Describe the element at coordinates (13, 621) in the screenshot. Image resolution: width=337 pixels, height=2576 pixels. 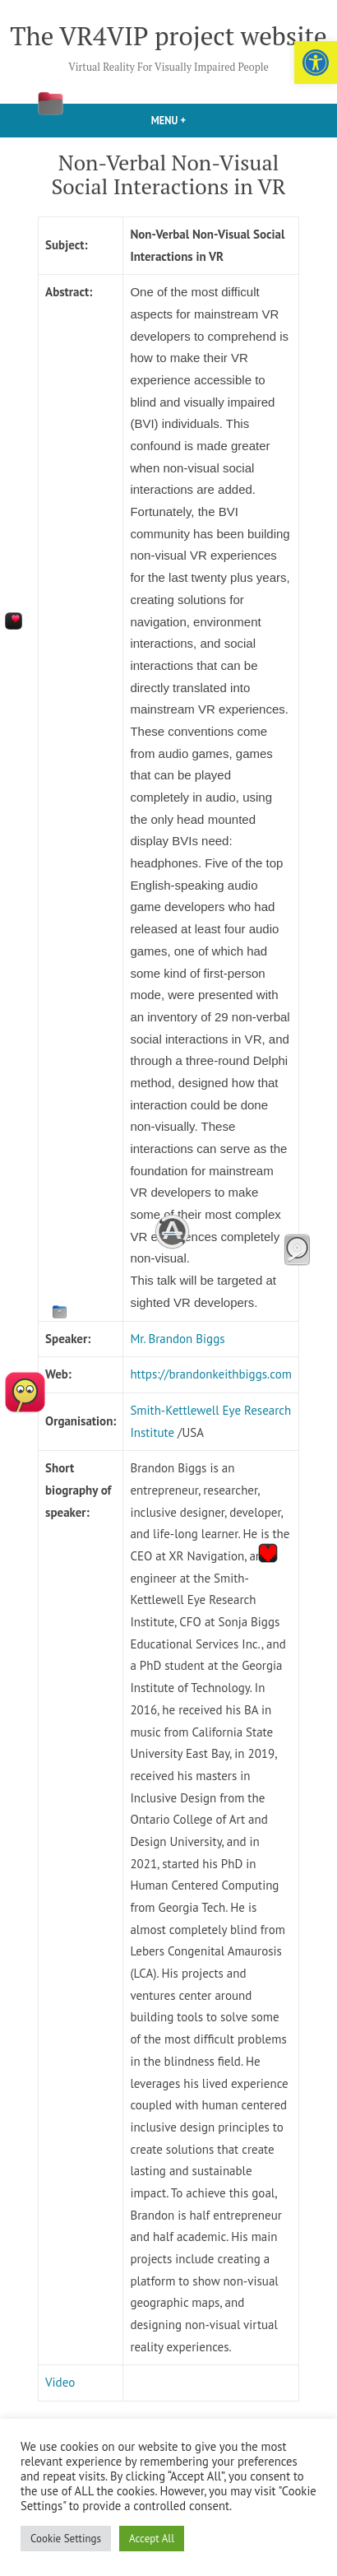
I see `open the health app` at that location.